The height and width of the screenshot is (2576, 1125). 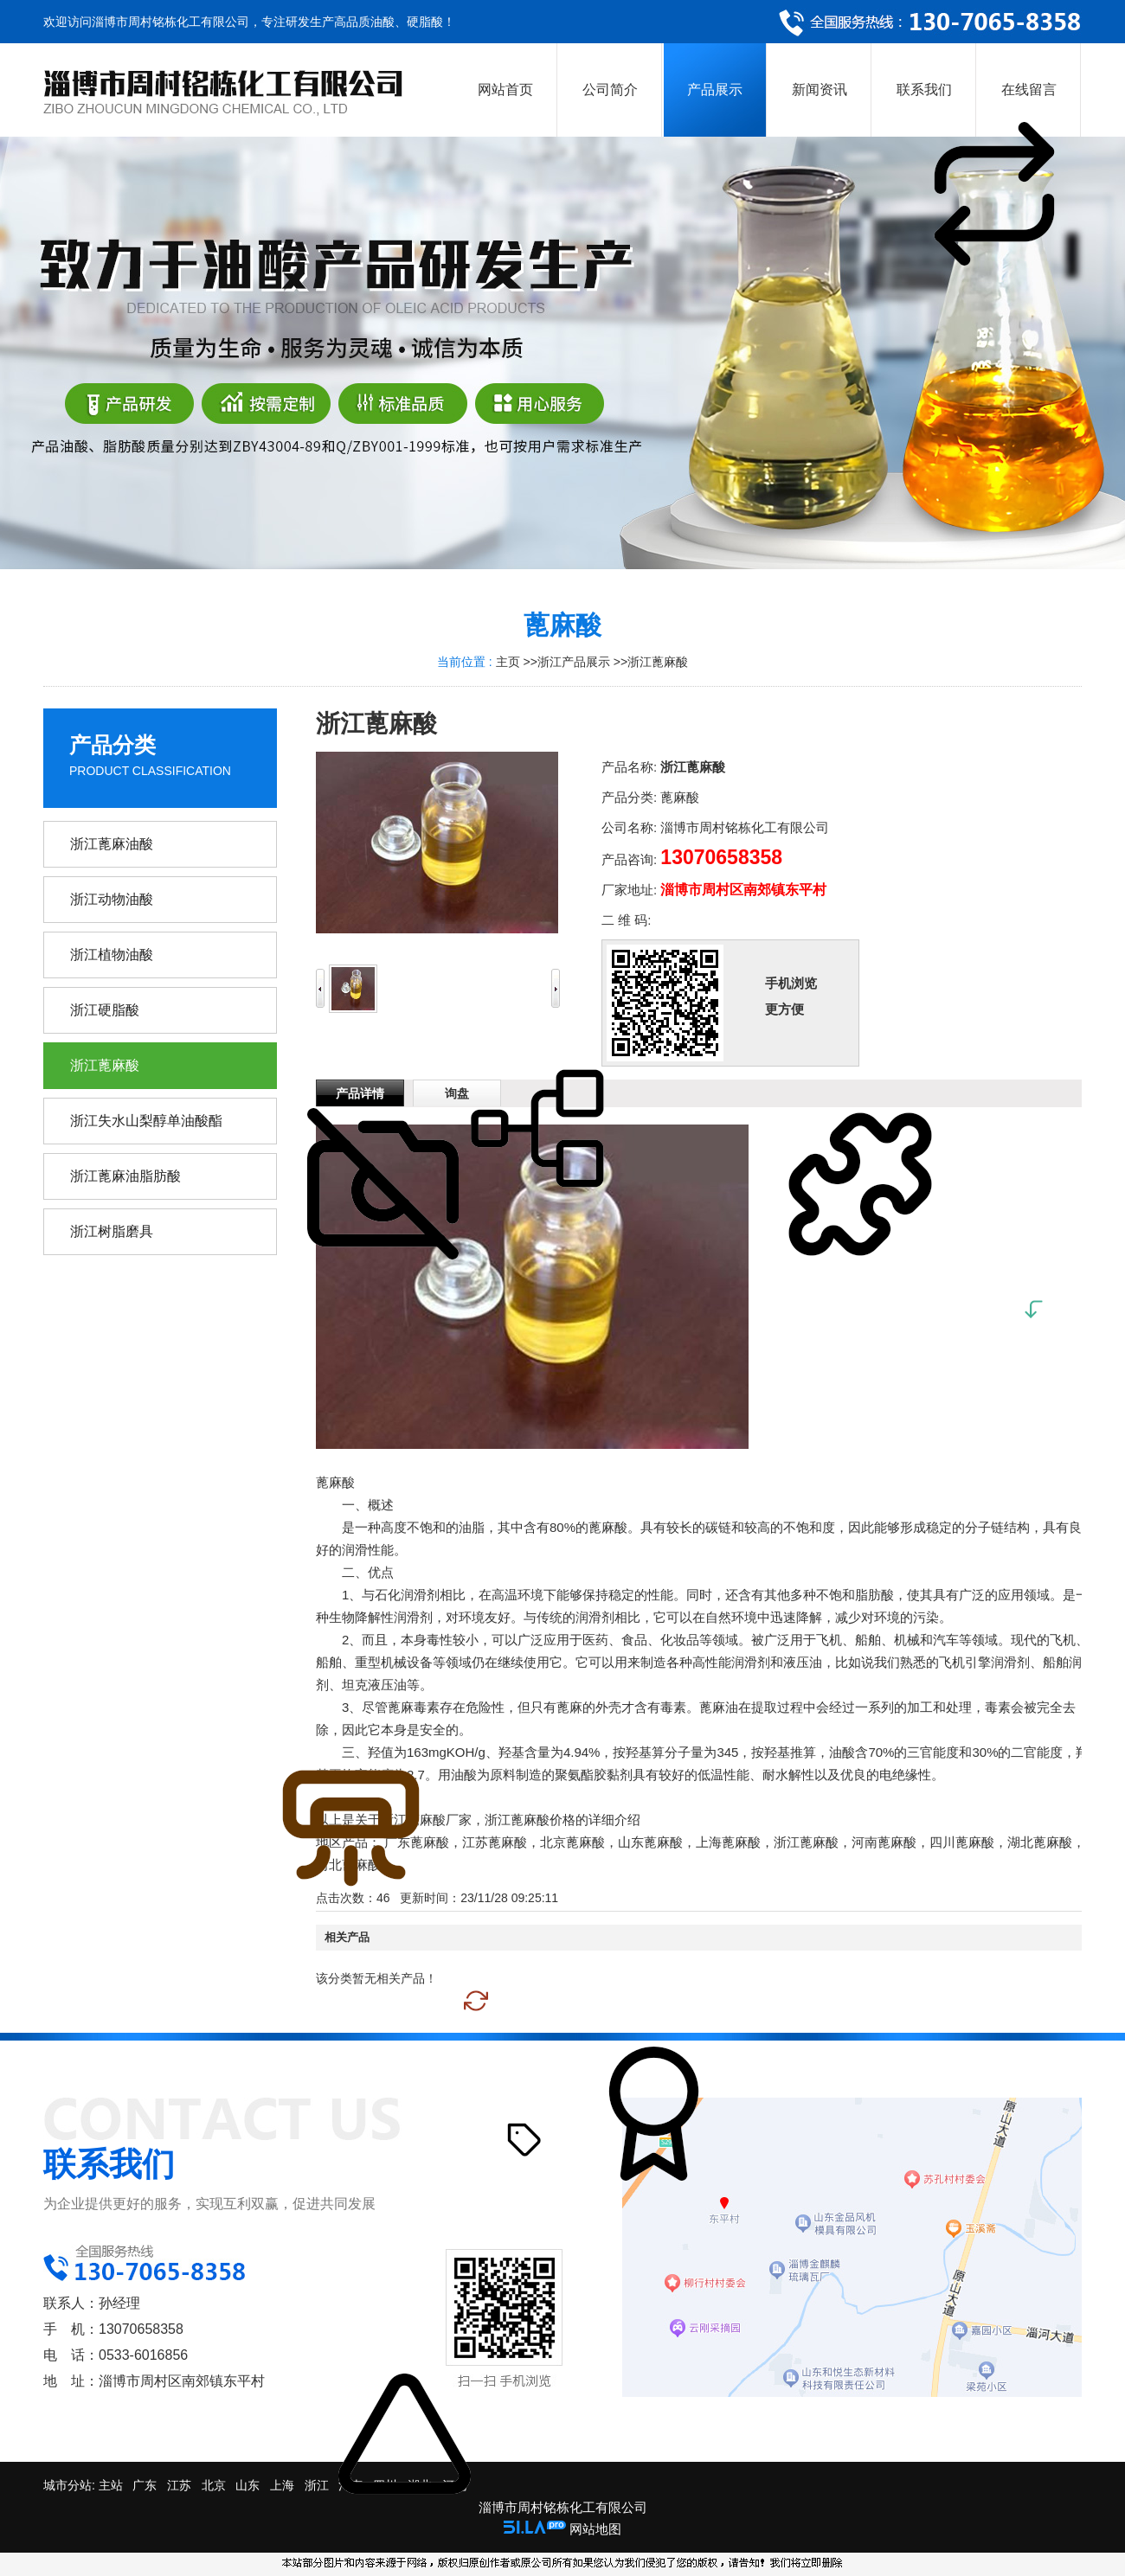 I want to click on access extensions or plugins, so click(x=860, y=1184).